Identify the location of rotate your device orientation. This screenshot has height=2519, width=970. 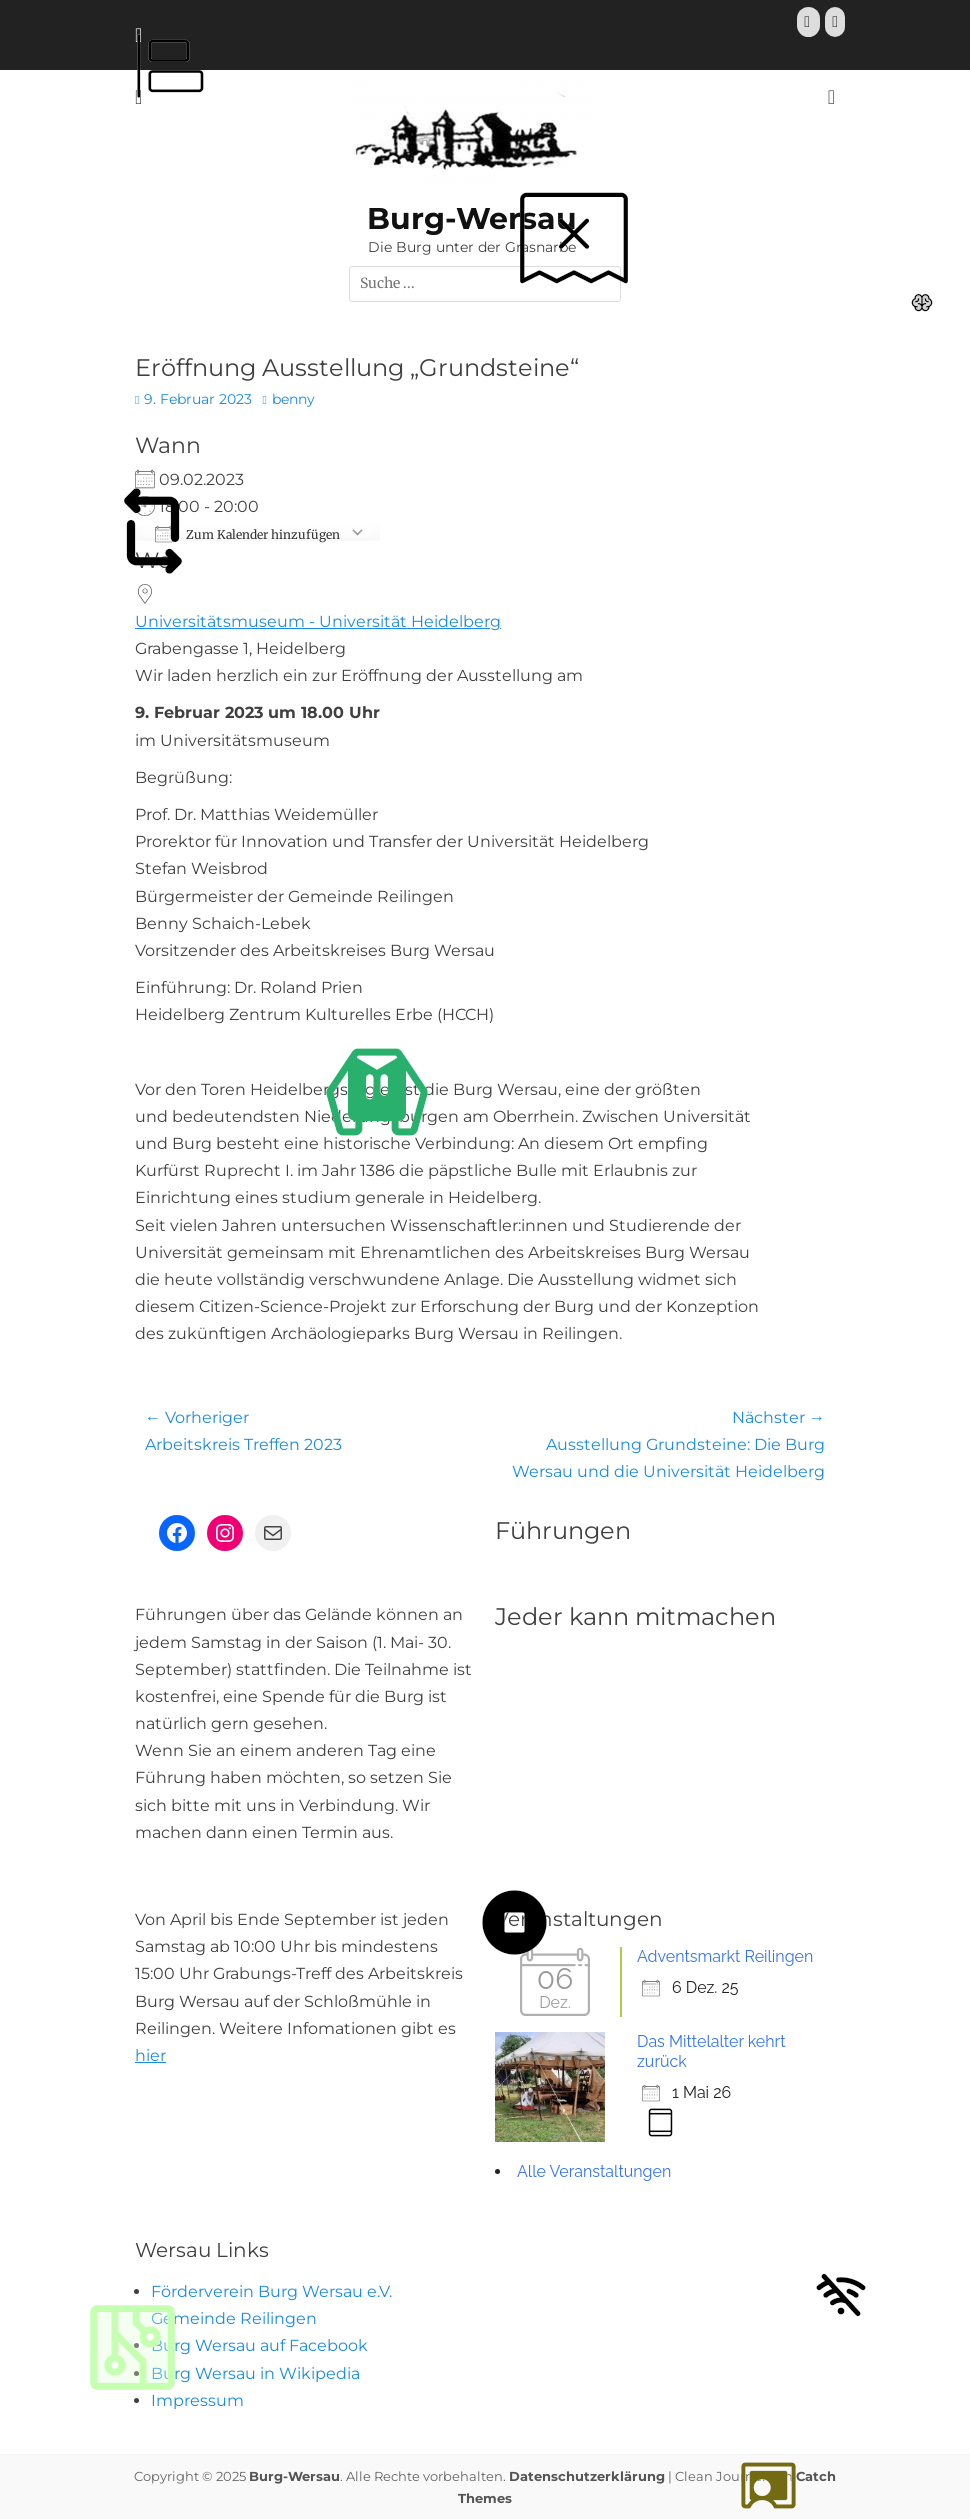
(153, 531).